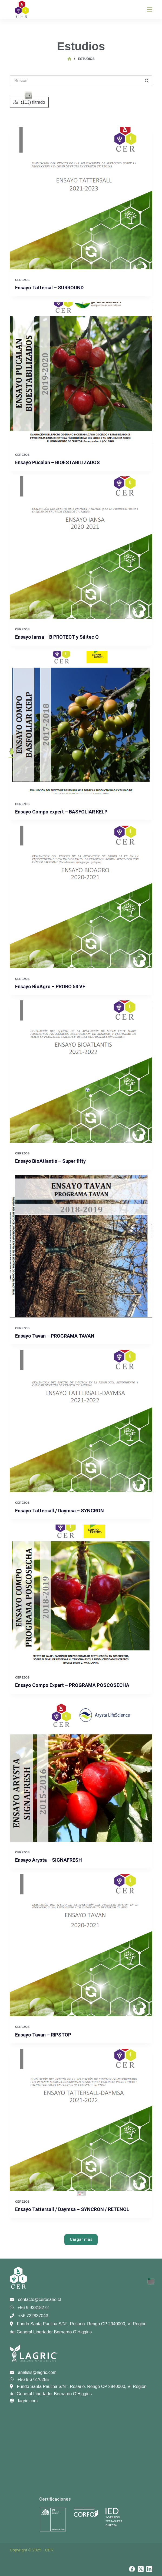  What do you see at coordinates (151, 2281) in the screenshot?
I see `access files stored on a remote server` at bounding box center [151, 2281].